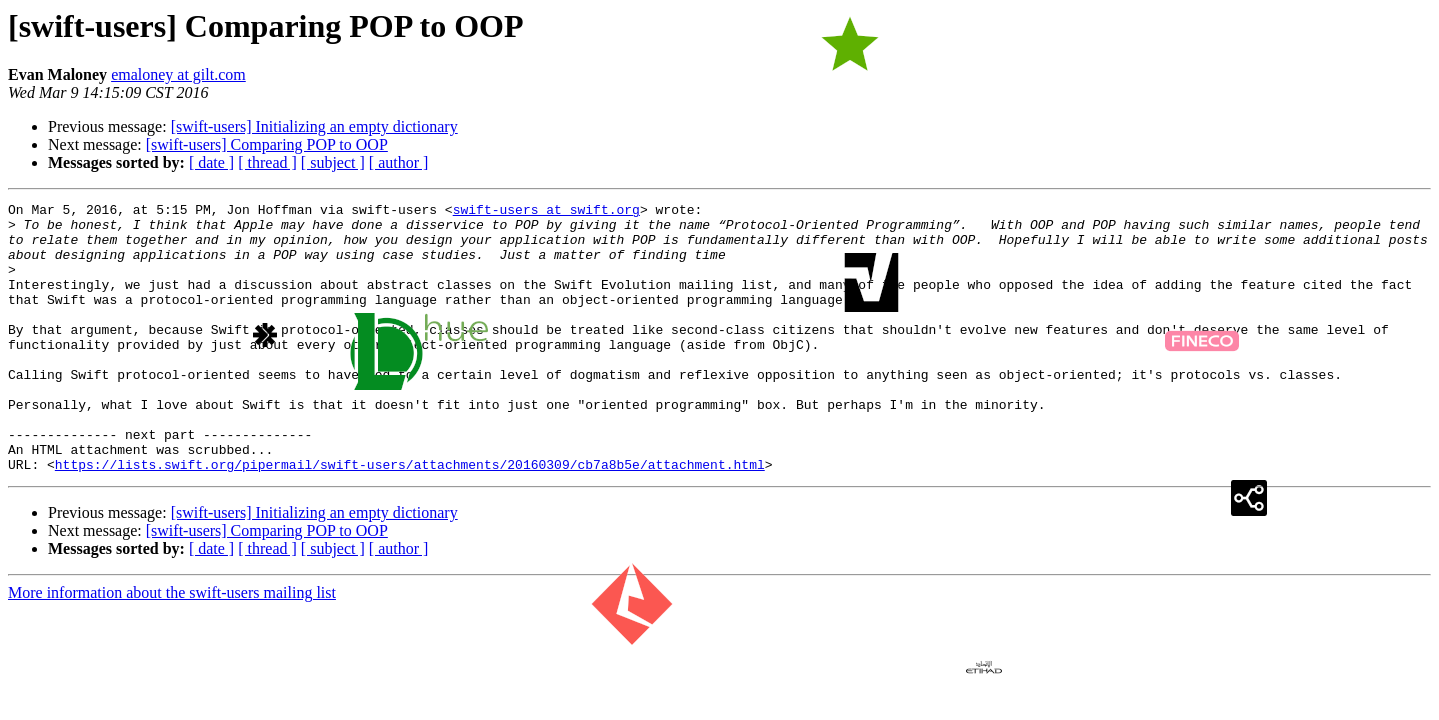 This screenshot has height=720, width=1439. What do you see at coordinates (1249, 498) in the screenshot?
I see `view on stackshare` at bounding box center [1249, 498].